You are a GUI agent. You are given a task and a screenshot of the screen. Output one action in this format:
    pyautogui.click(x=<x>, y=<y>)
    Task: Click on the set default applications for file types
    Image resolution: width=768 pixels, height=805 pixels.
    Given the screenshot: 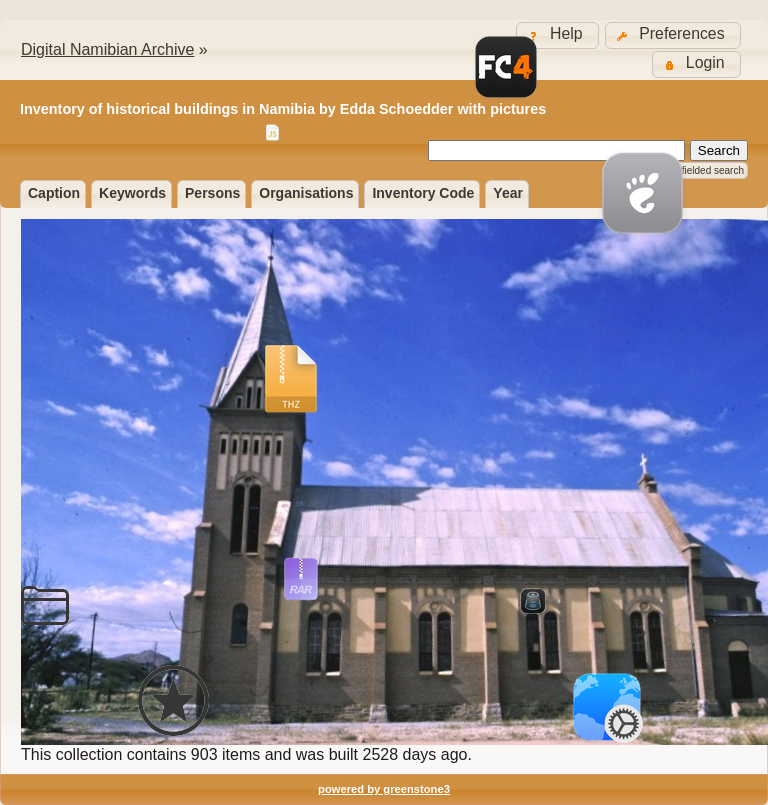 What is the action you would take?
    pyautogui.click(x=173, y=700)
    